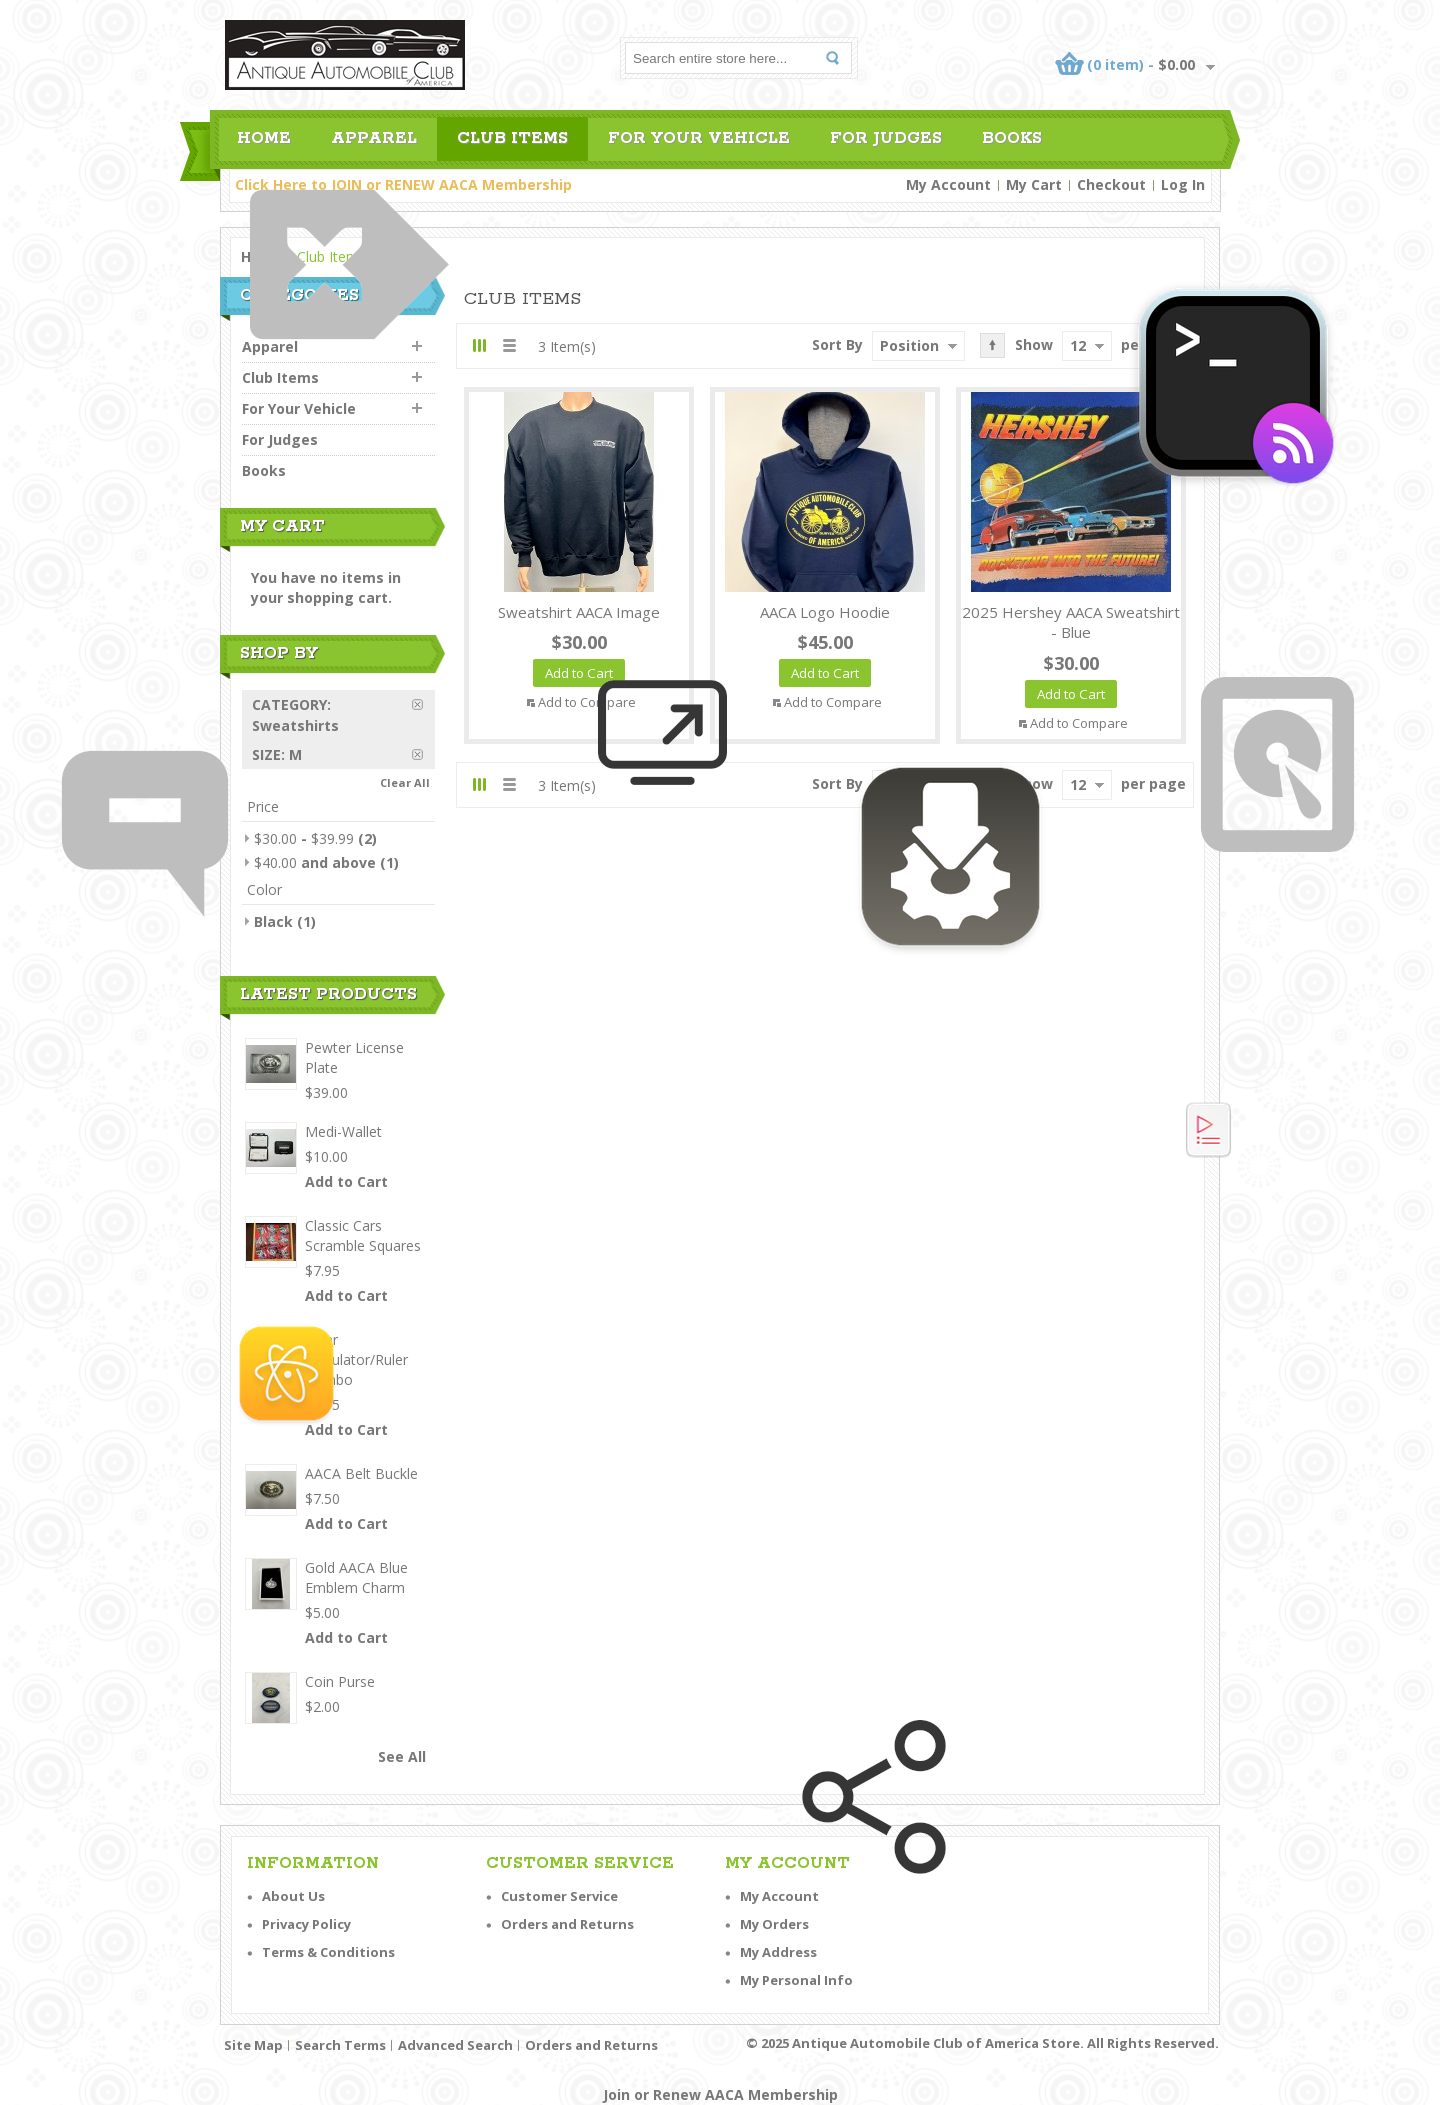  Describe the element at coordinates (662, 728) in the screenshot. I see `access desktop sharing settings` at that location.